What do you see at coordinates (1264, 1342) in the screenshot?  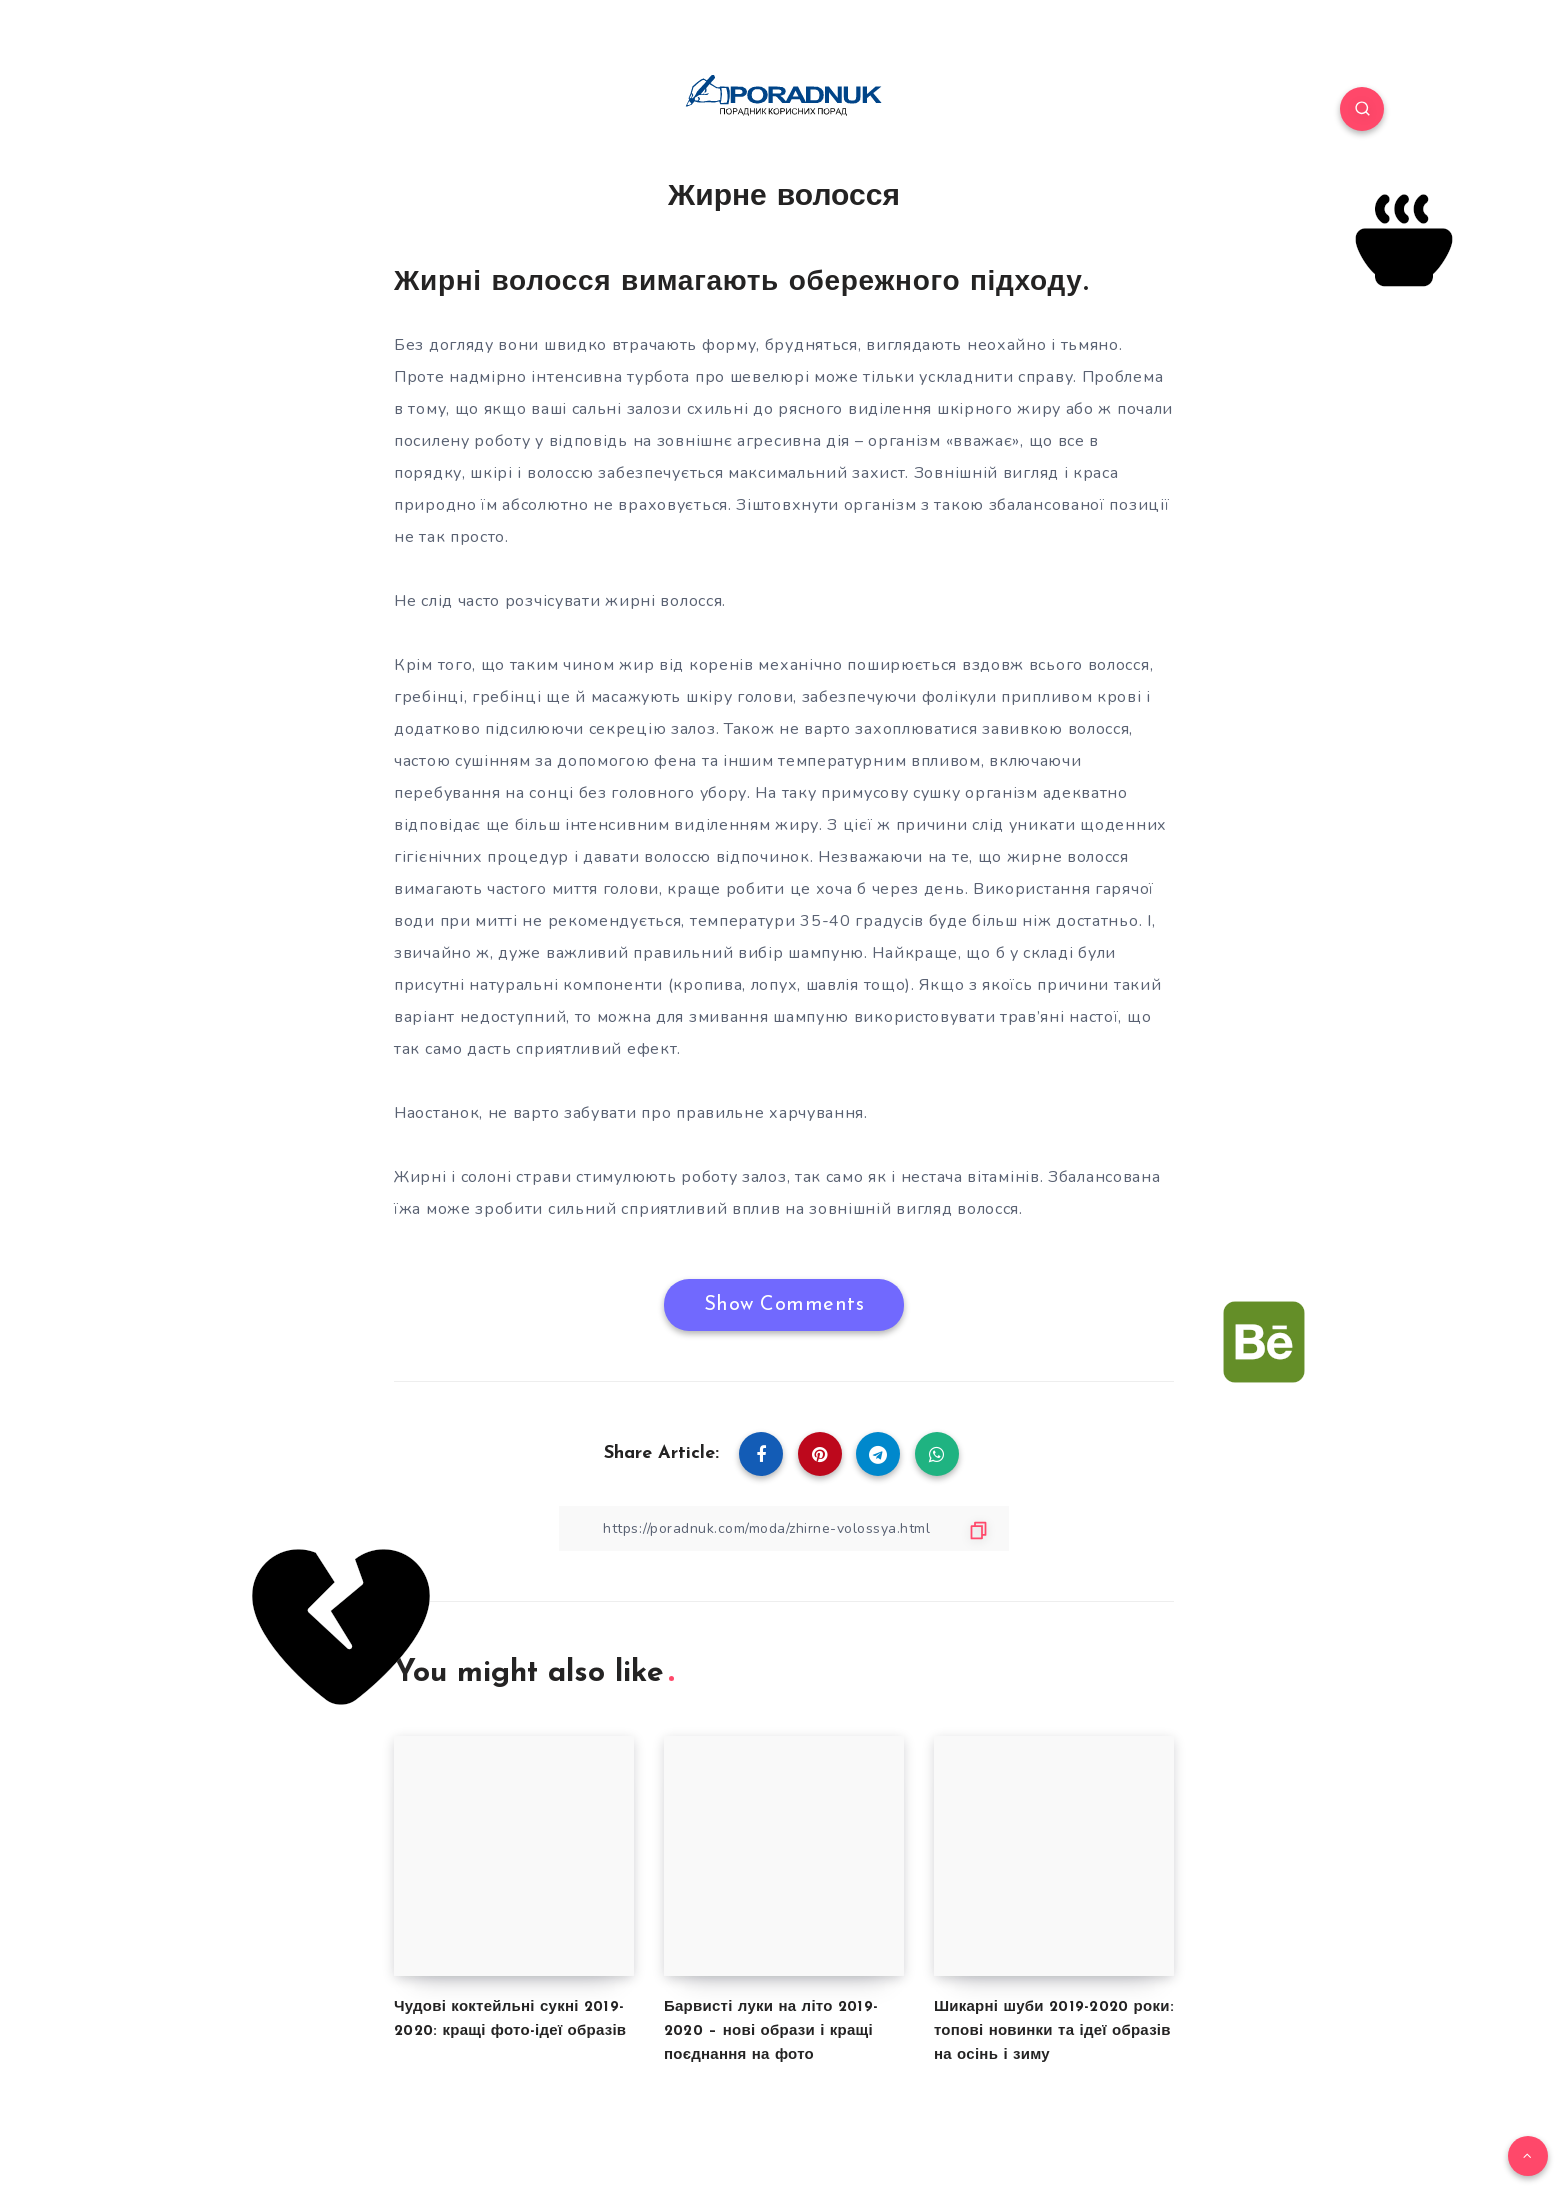 I see `visit Behance profile or portfolio` at bounding box center [1264, 1342].